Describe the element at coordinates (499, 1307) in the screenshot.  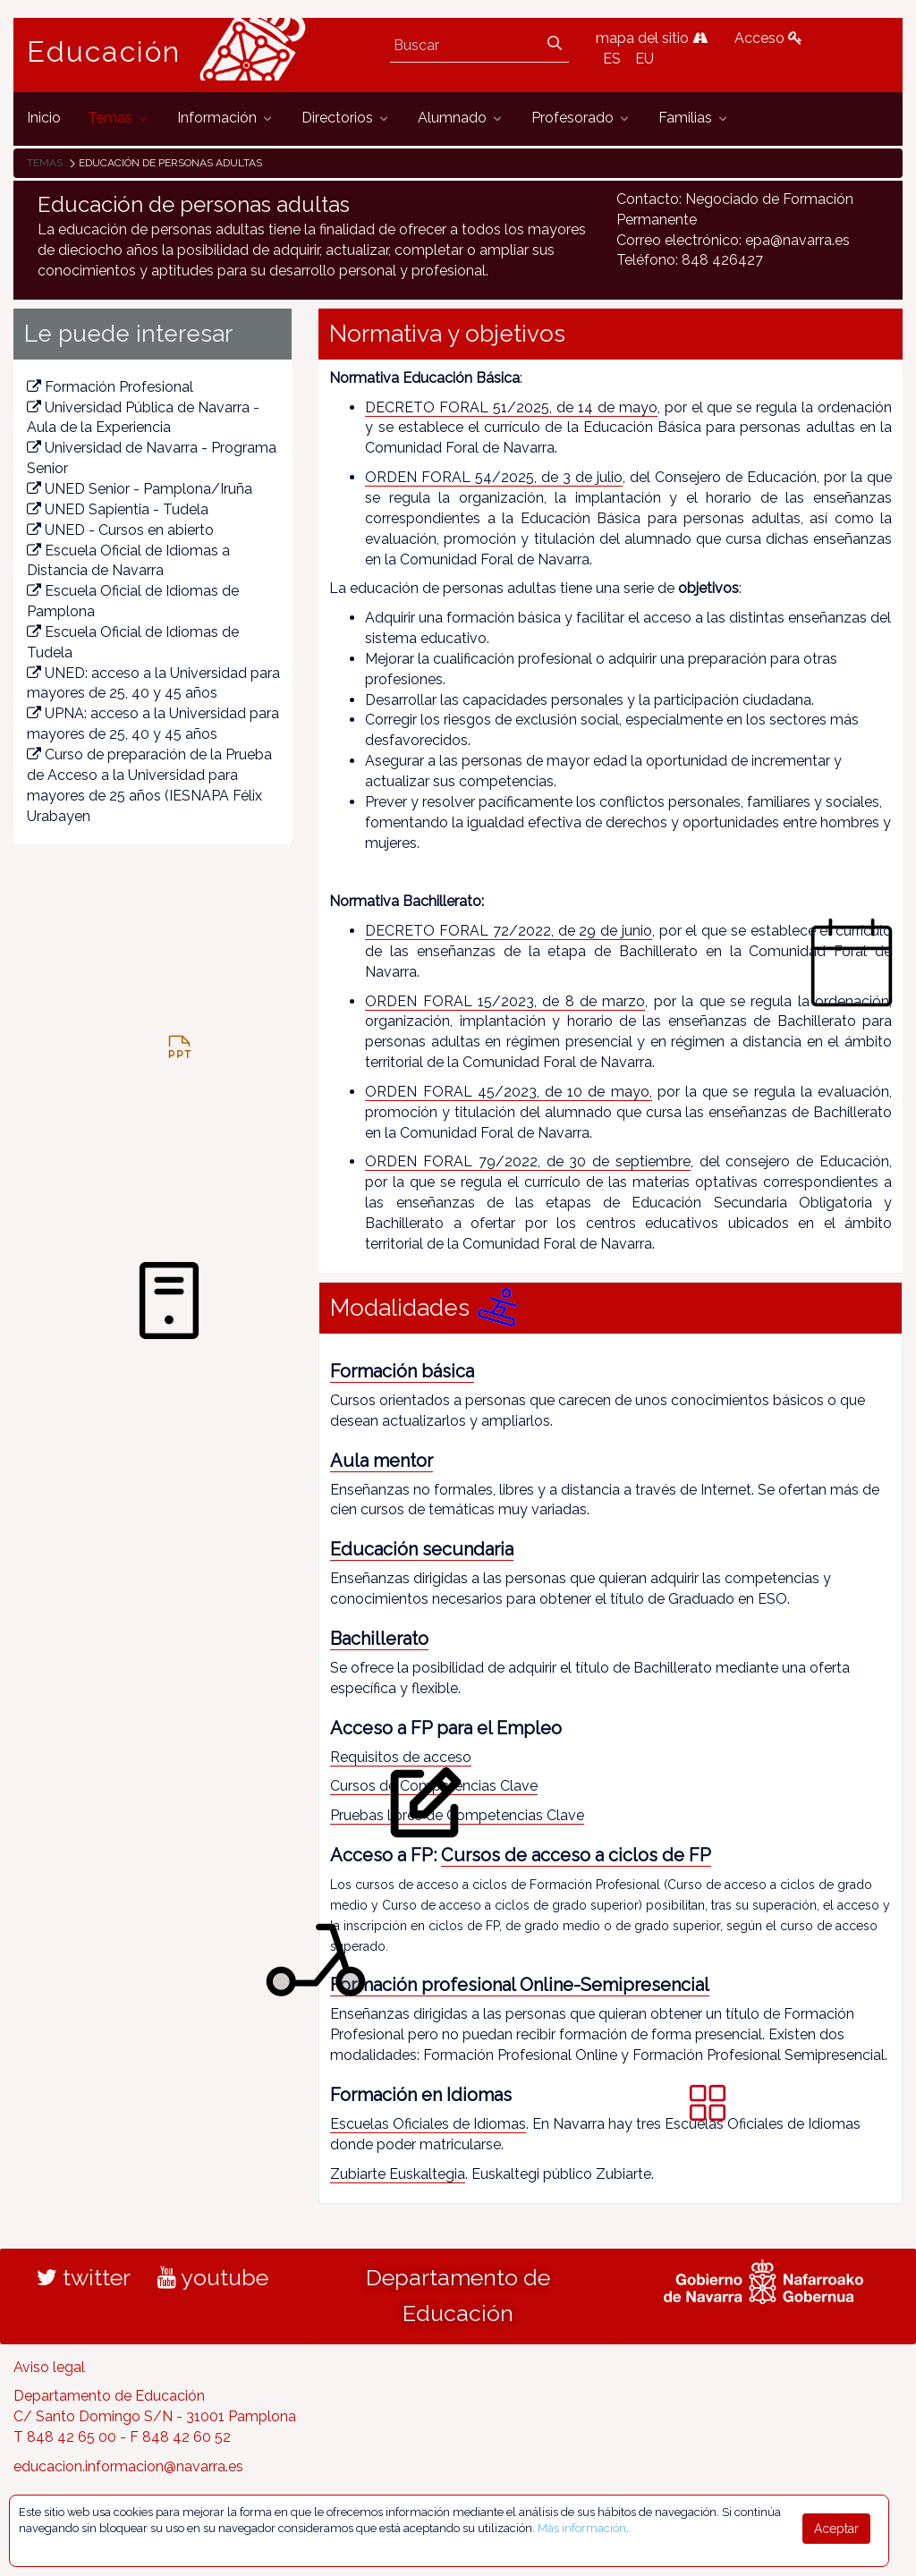
I see `access snowboarding or winter sports content` at that location.